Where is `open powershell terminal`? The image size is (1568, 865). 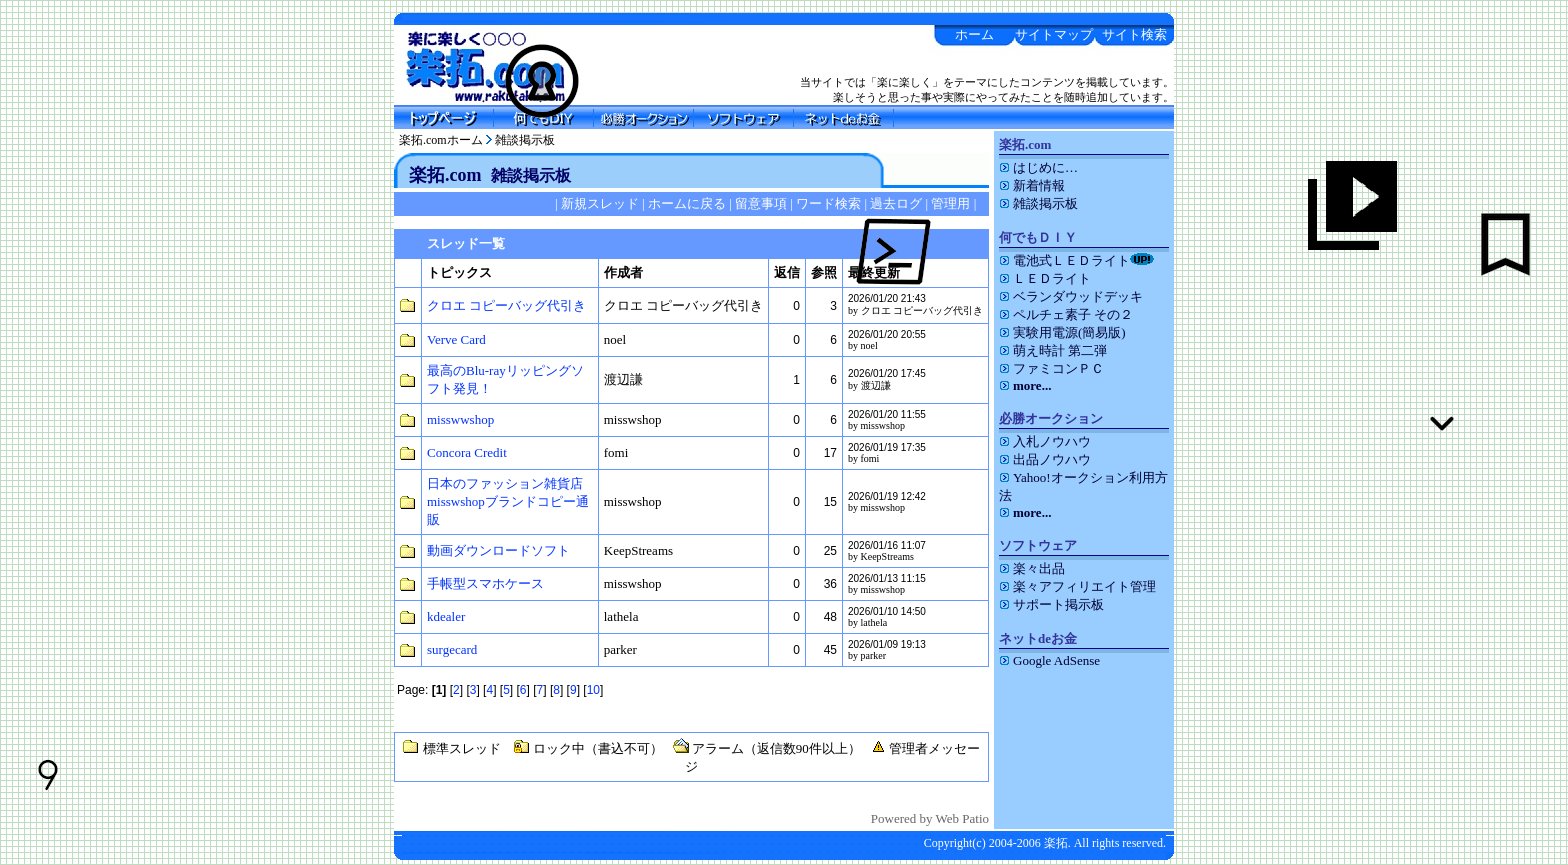 open powershell terminal is located at coordinates (893, 251).